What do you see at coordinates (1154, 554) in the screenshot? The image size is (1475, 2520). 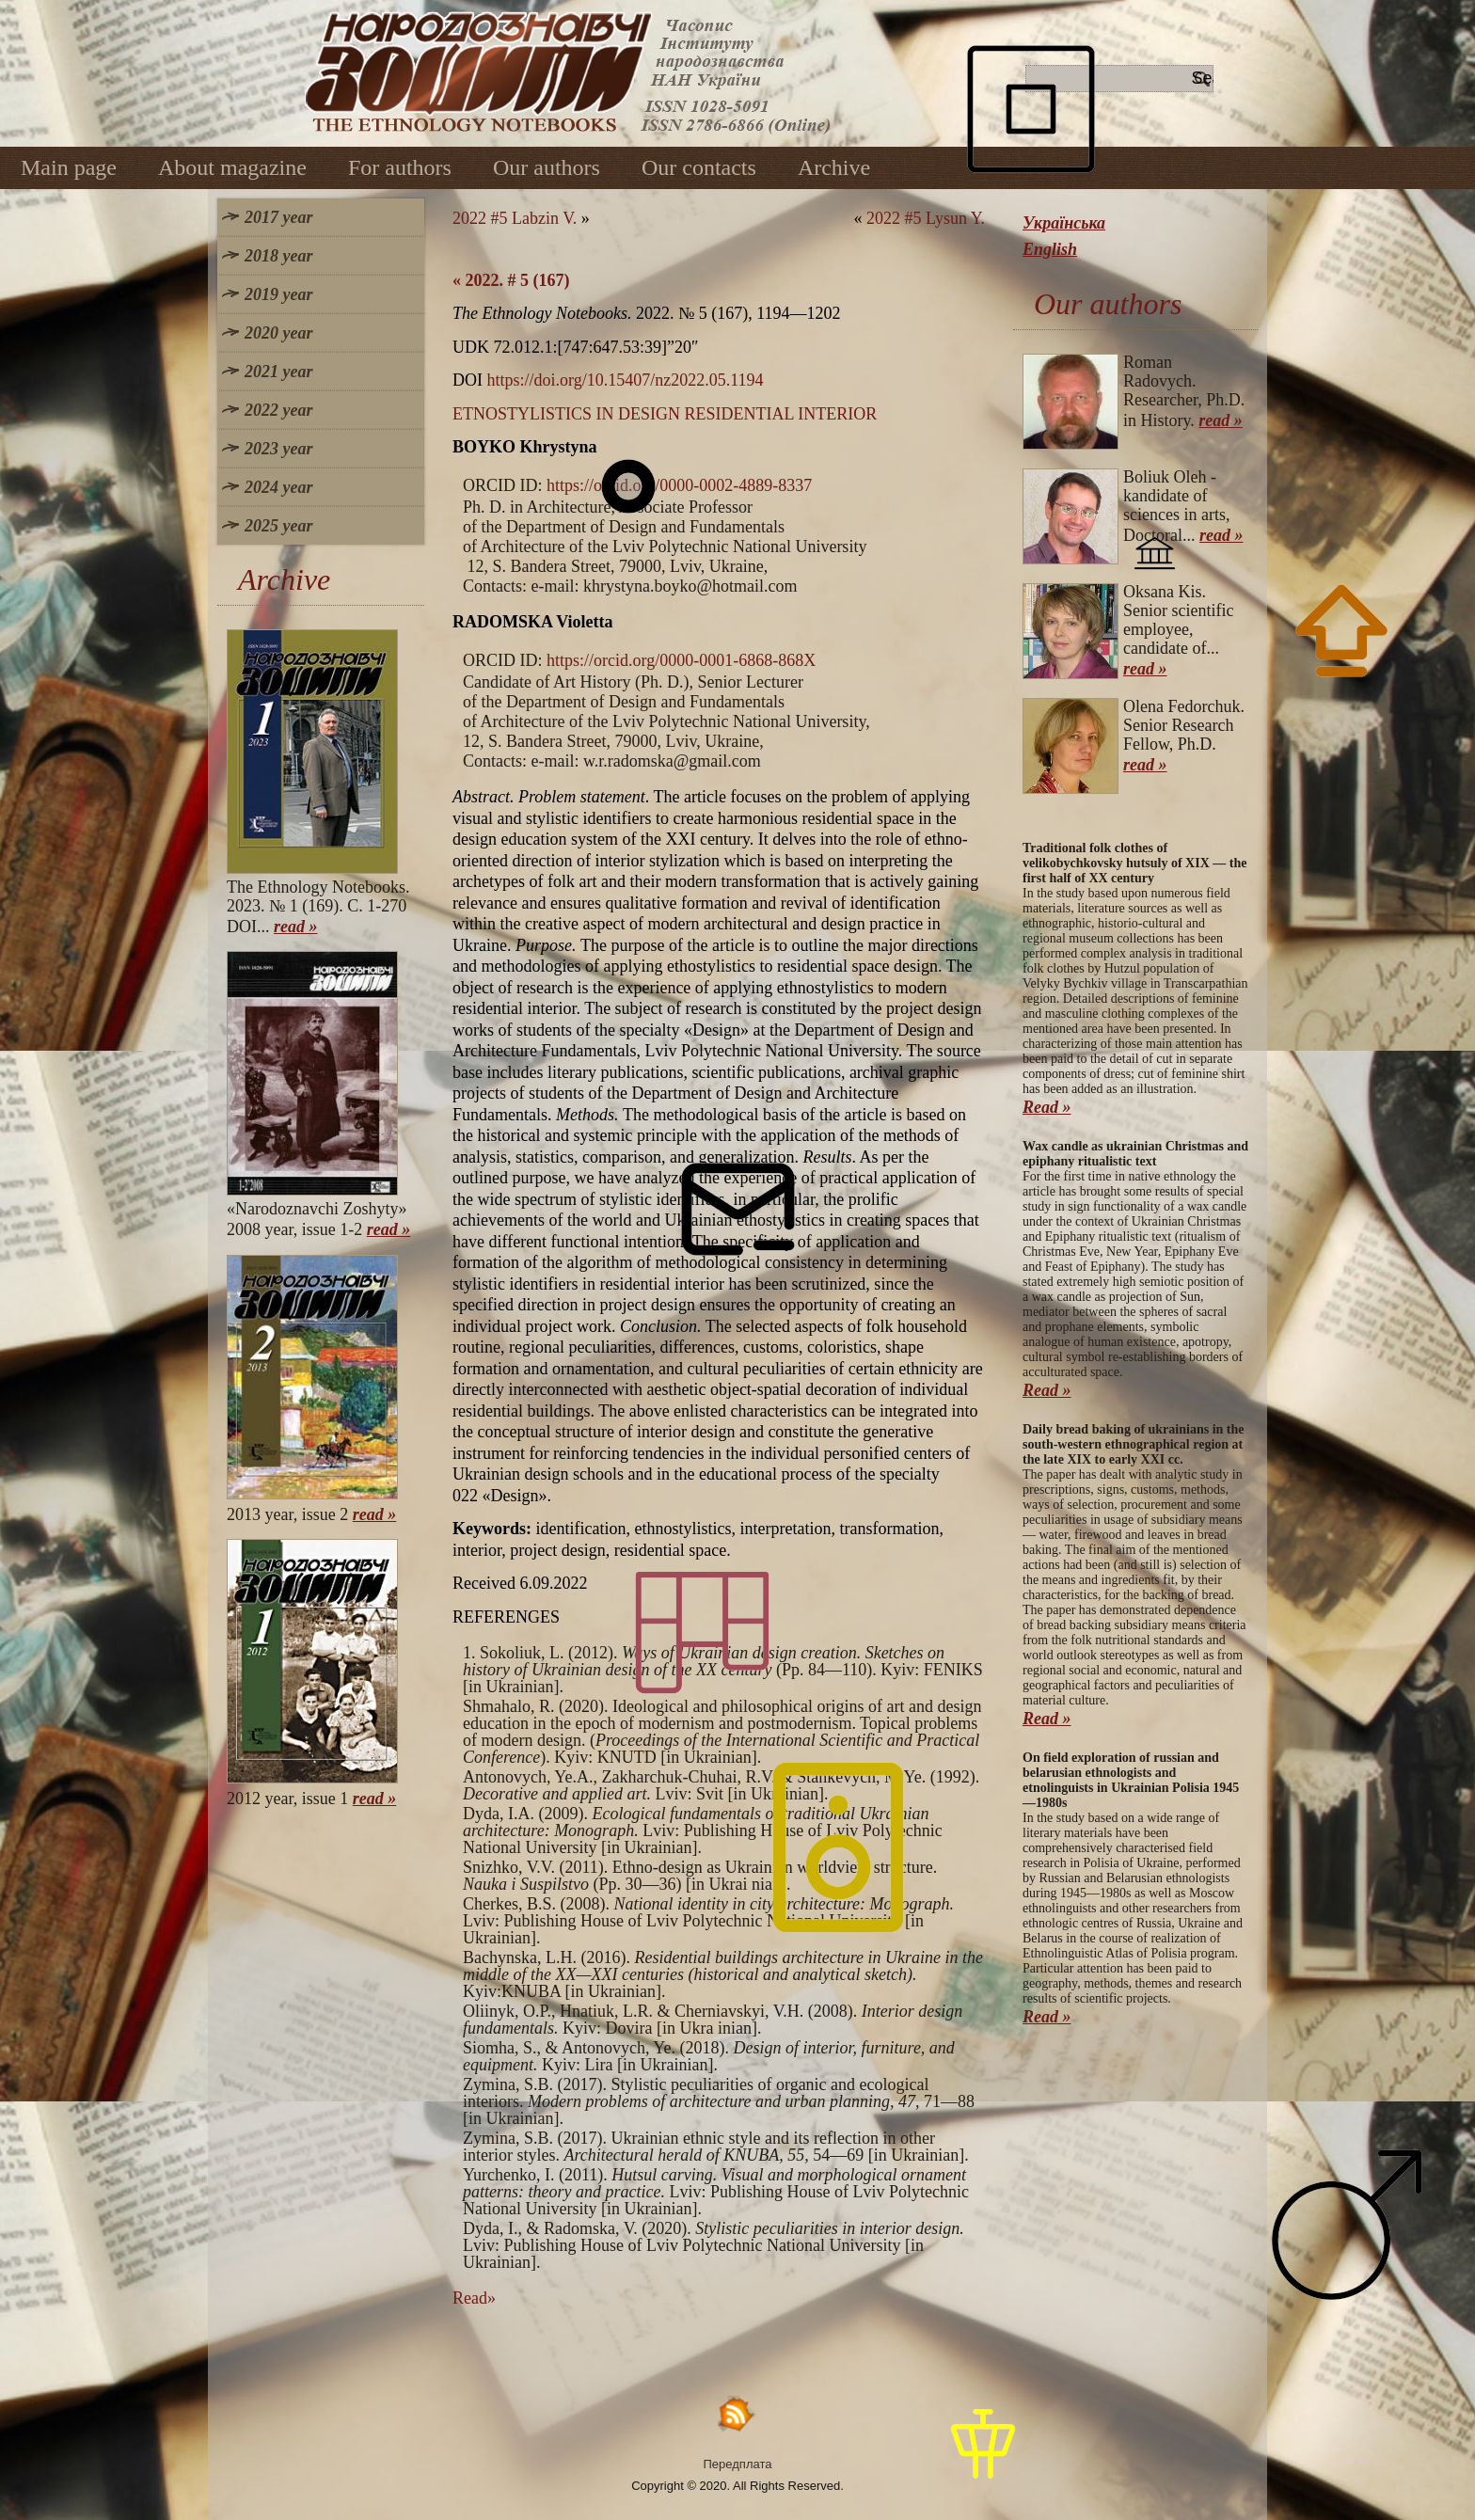 I see `access banking or financial services` at bounding box center [1154, 554].